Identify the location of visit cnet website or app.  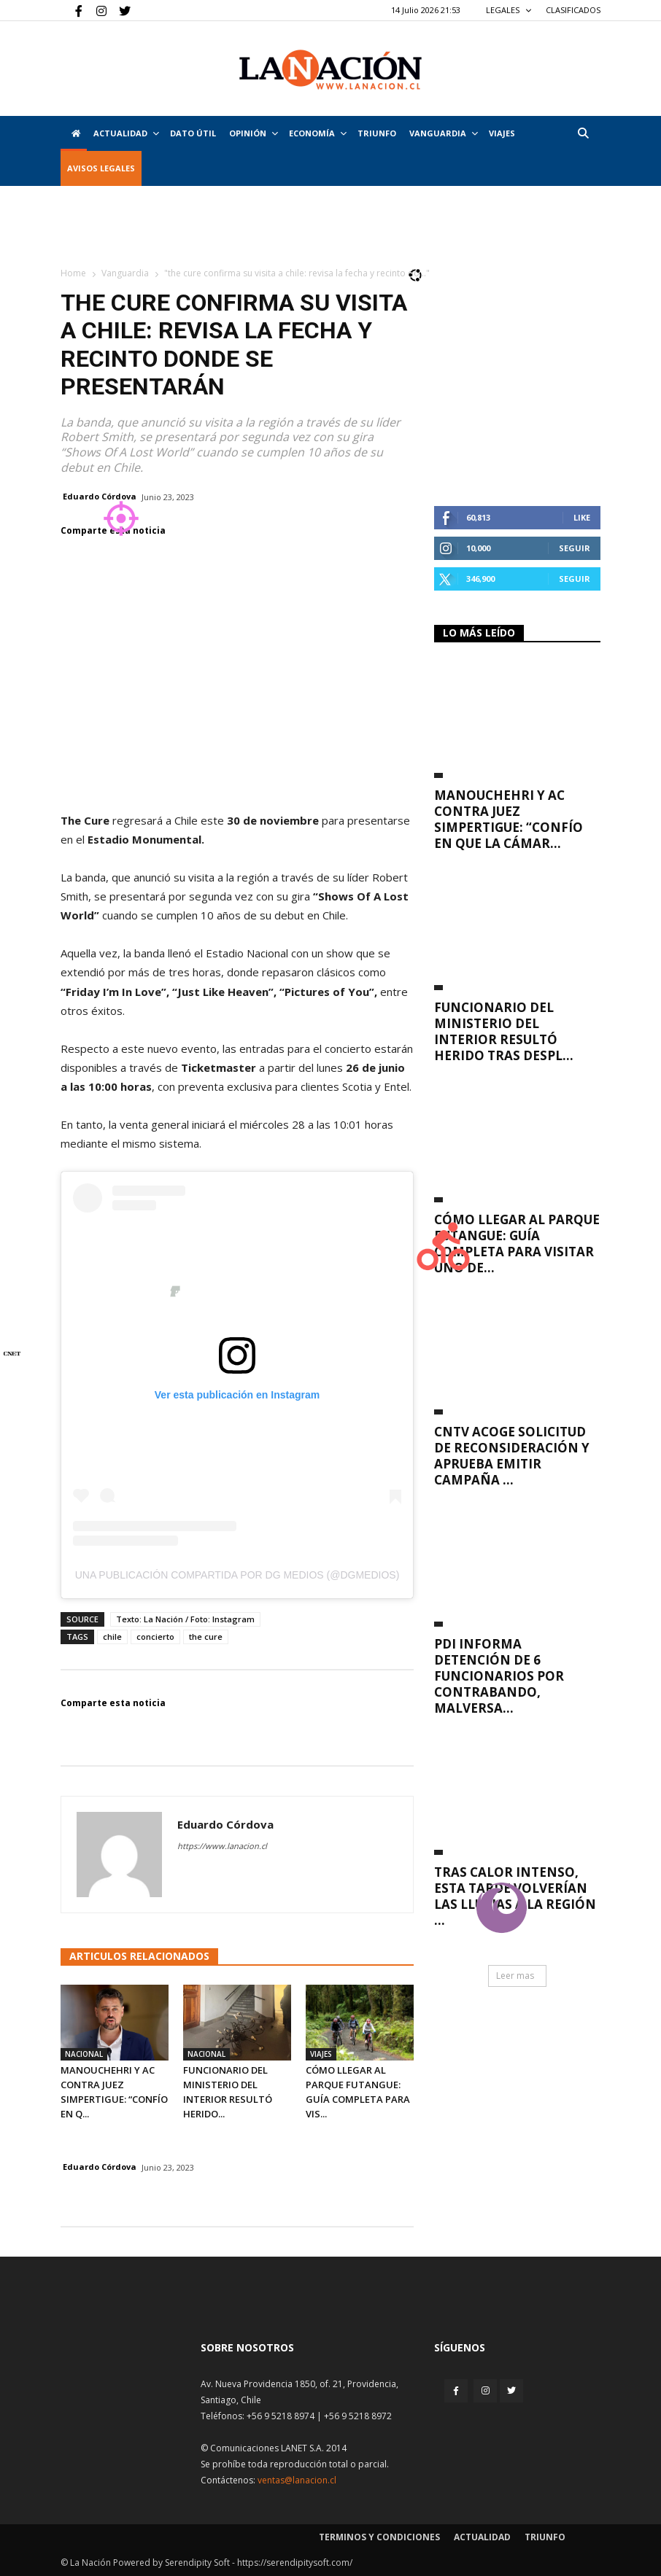
(12, 1353).